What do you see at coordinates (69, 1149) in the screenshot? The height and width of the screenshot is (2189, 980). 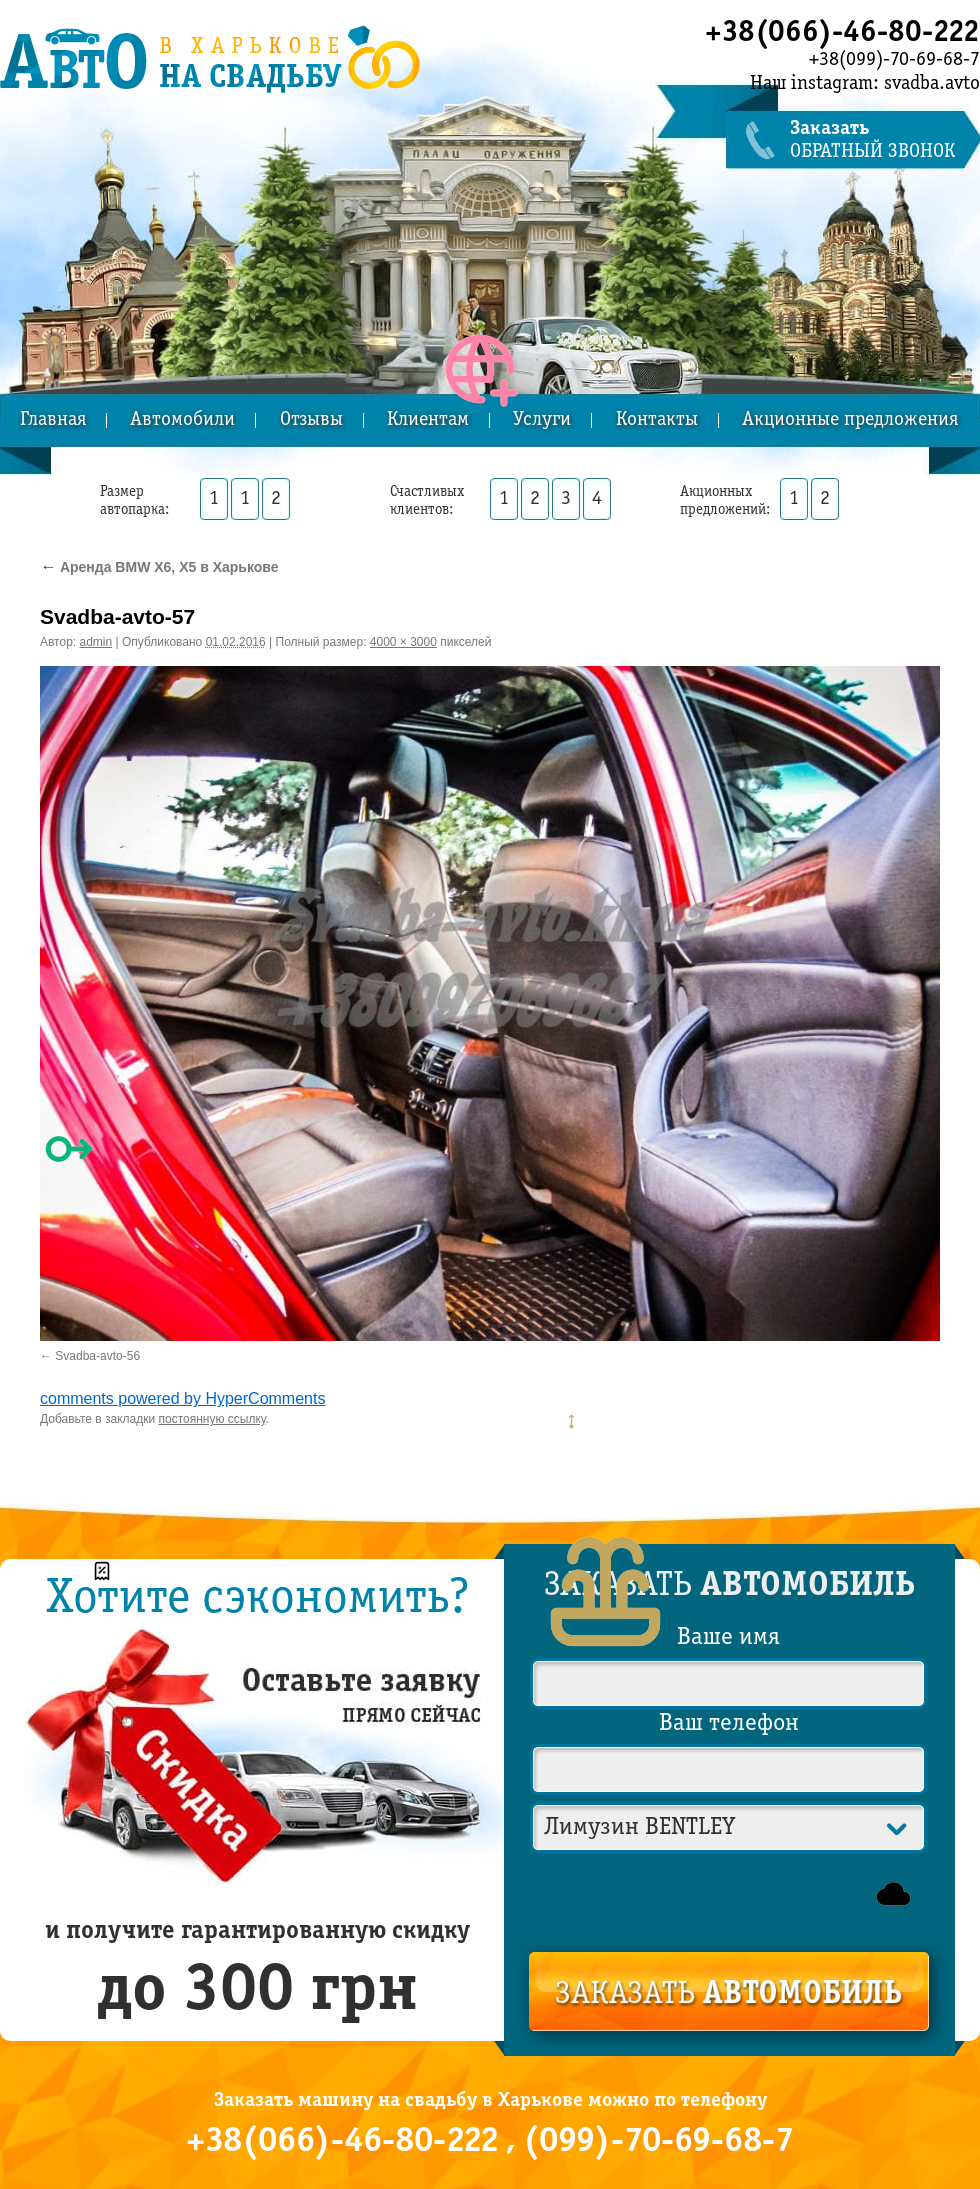 I see `swipe right to continue or proceed` at bounding box center [69, 1149].